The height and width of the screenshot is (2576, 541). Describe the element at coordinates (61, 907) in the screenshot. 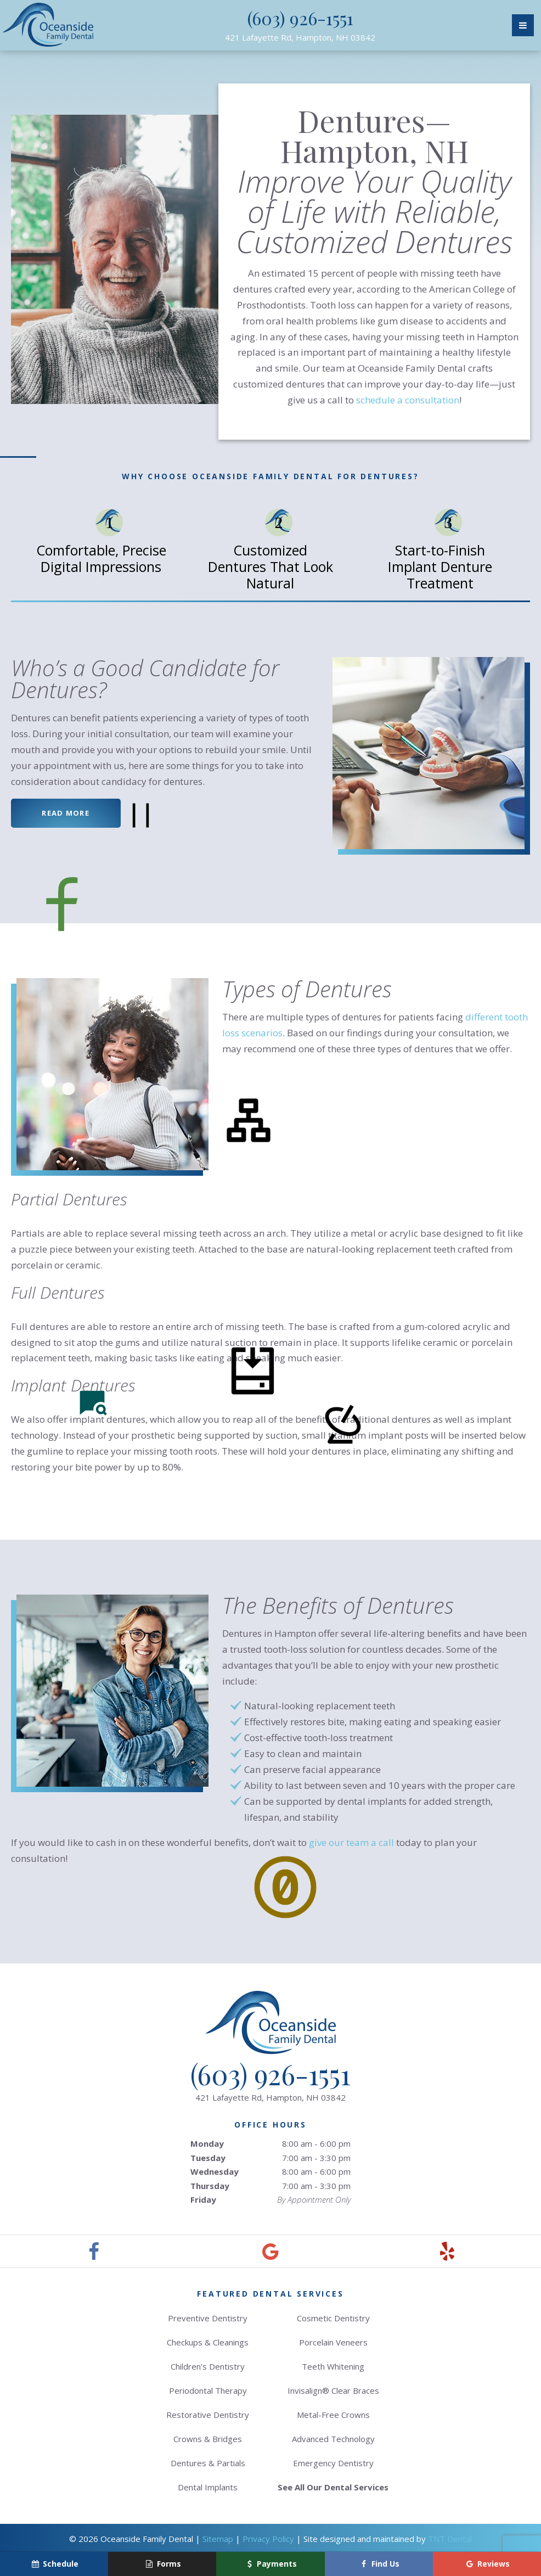

I see `open Facebook app` at that location.